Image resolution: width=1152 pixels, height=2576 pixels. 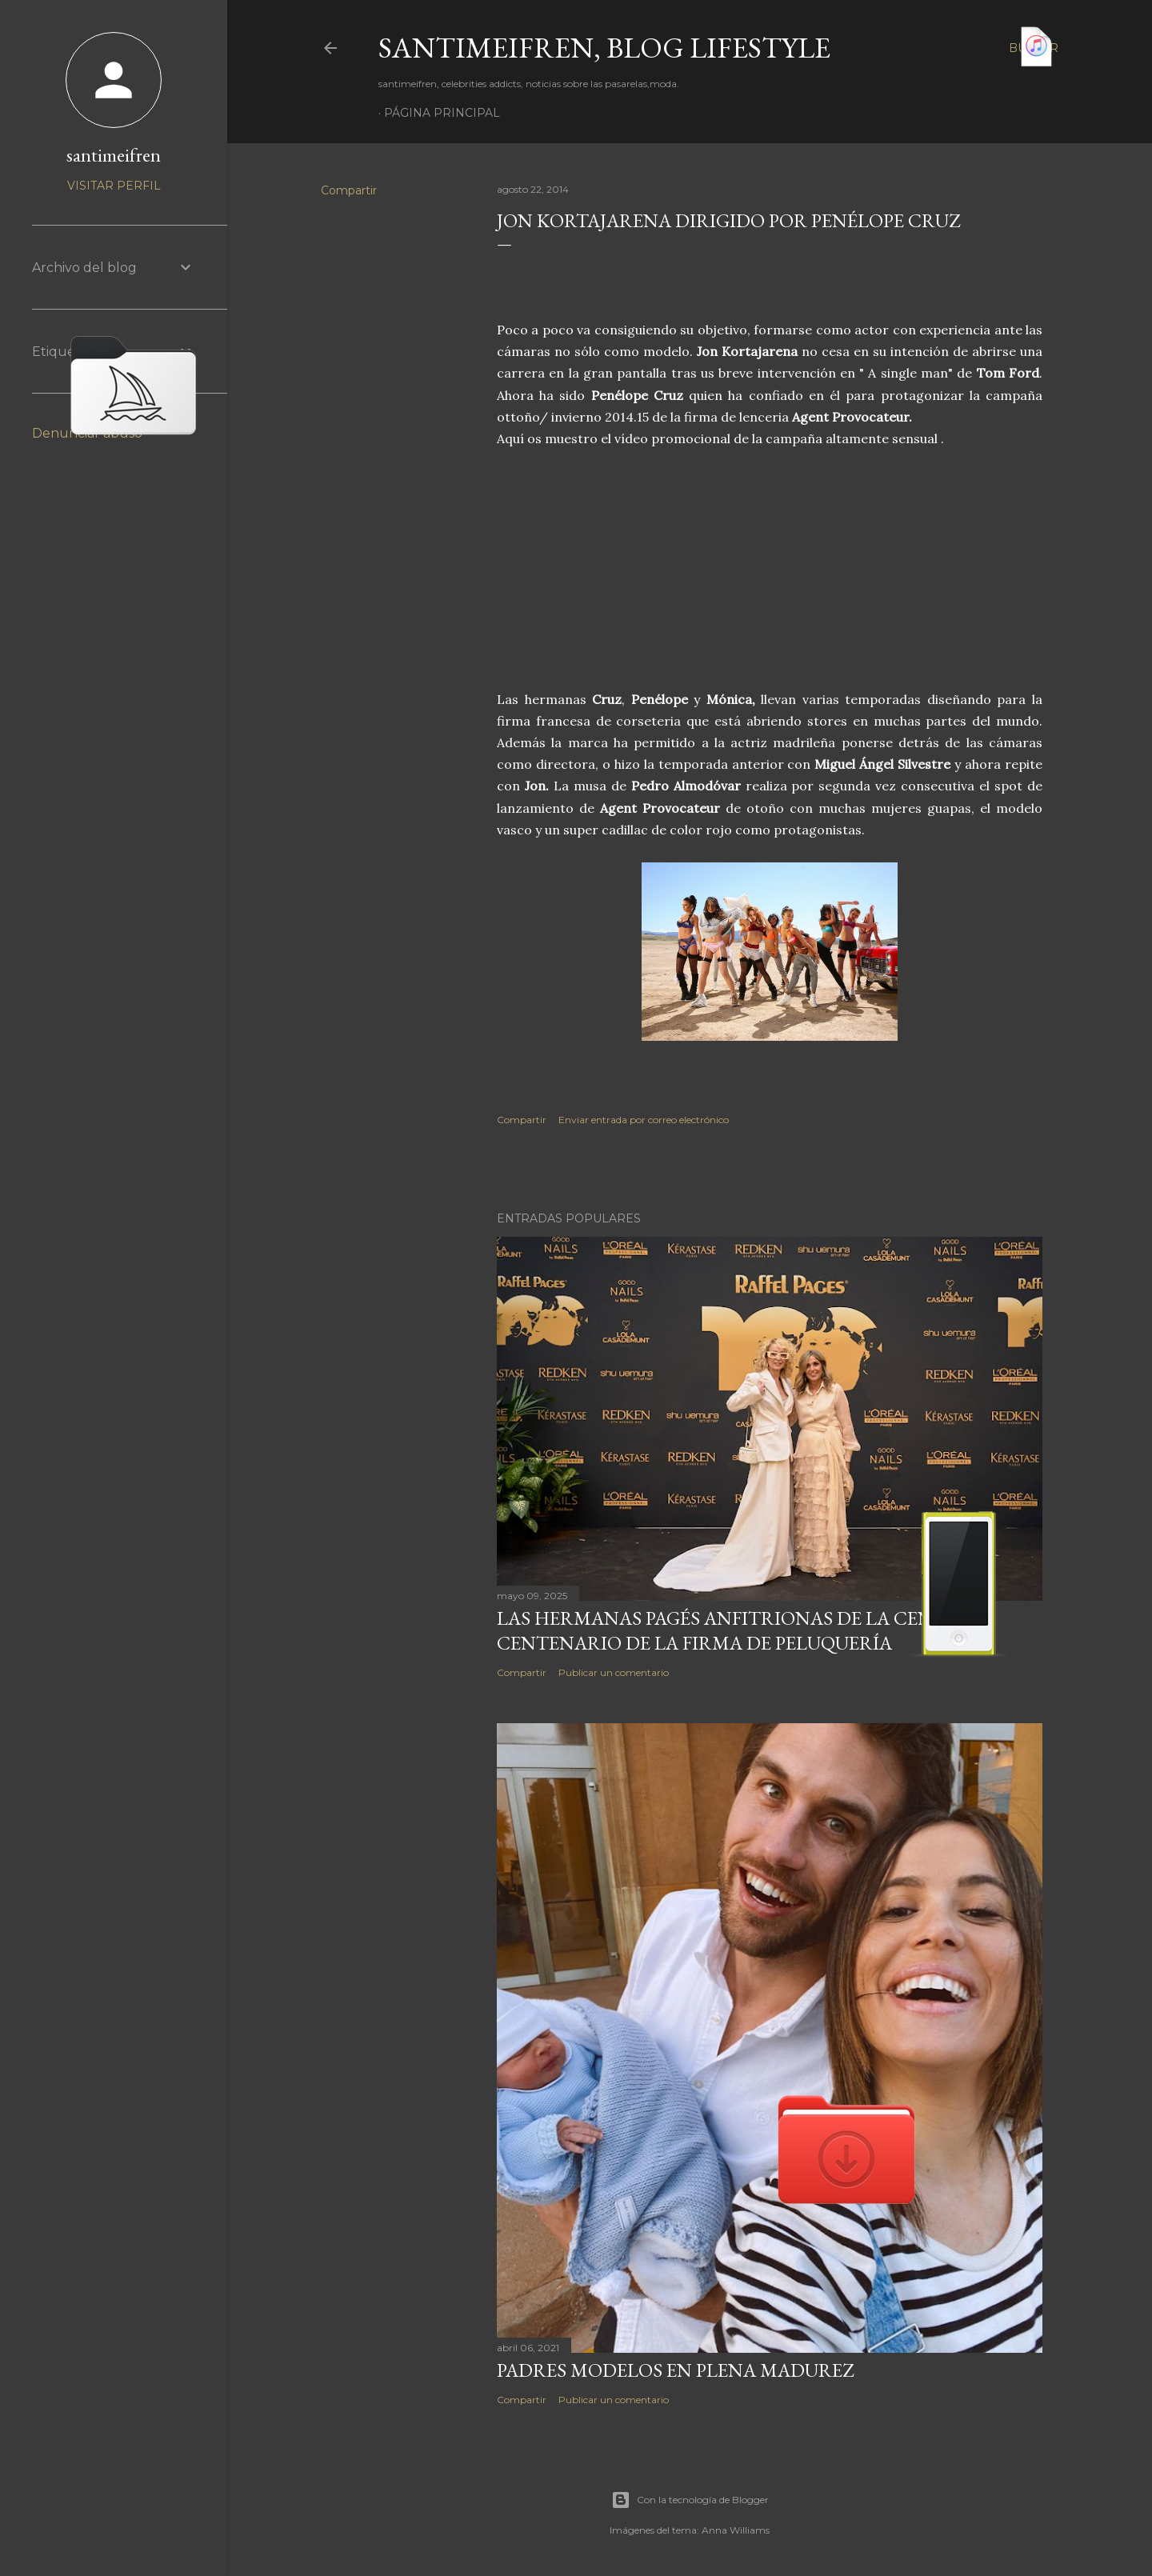 I want to click on open midjourney projects folder, so click(x=133, y=389).